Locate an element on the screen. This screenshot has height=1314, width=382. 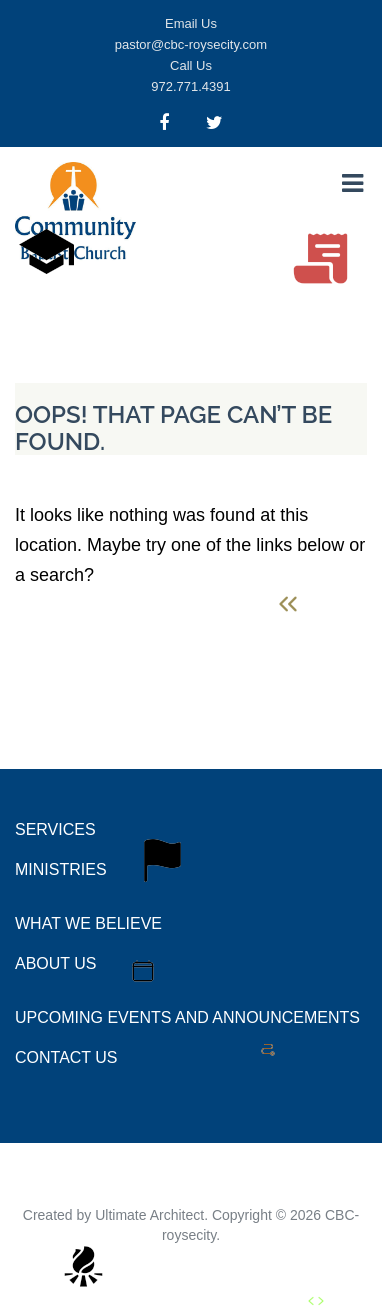
view empty calendar or schedule is located at coordinates (143, 971).